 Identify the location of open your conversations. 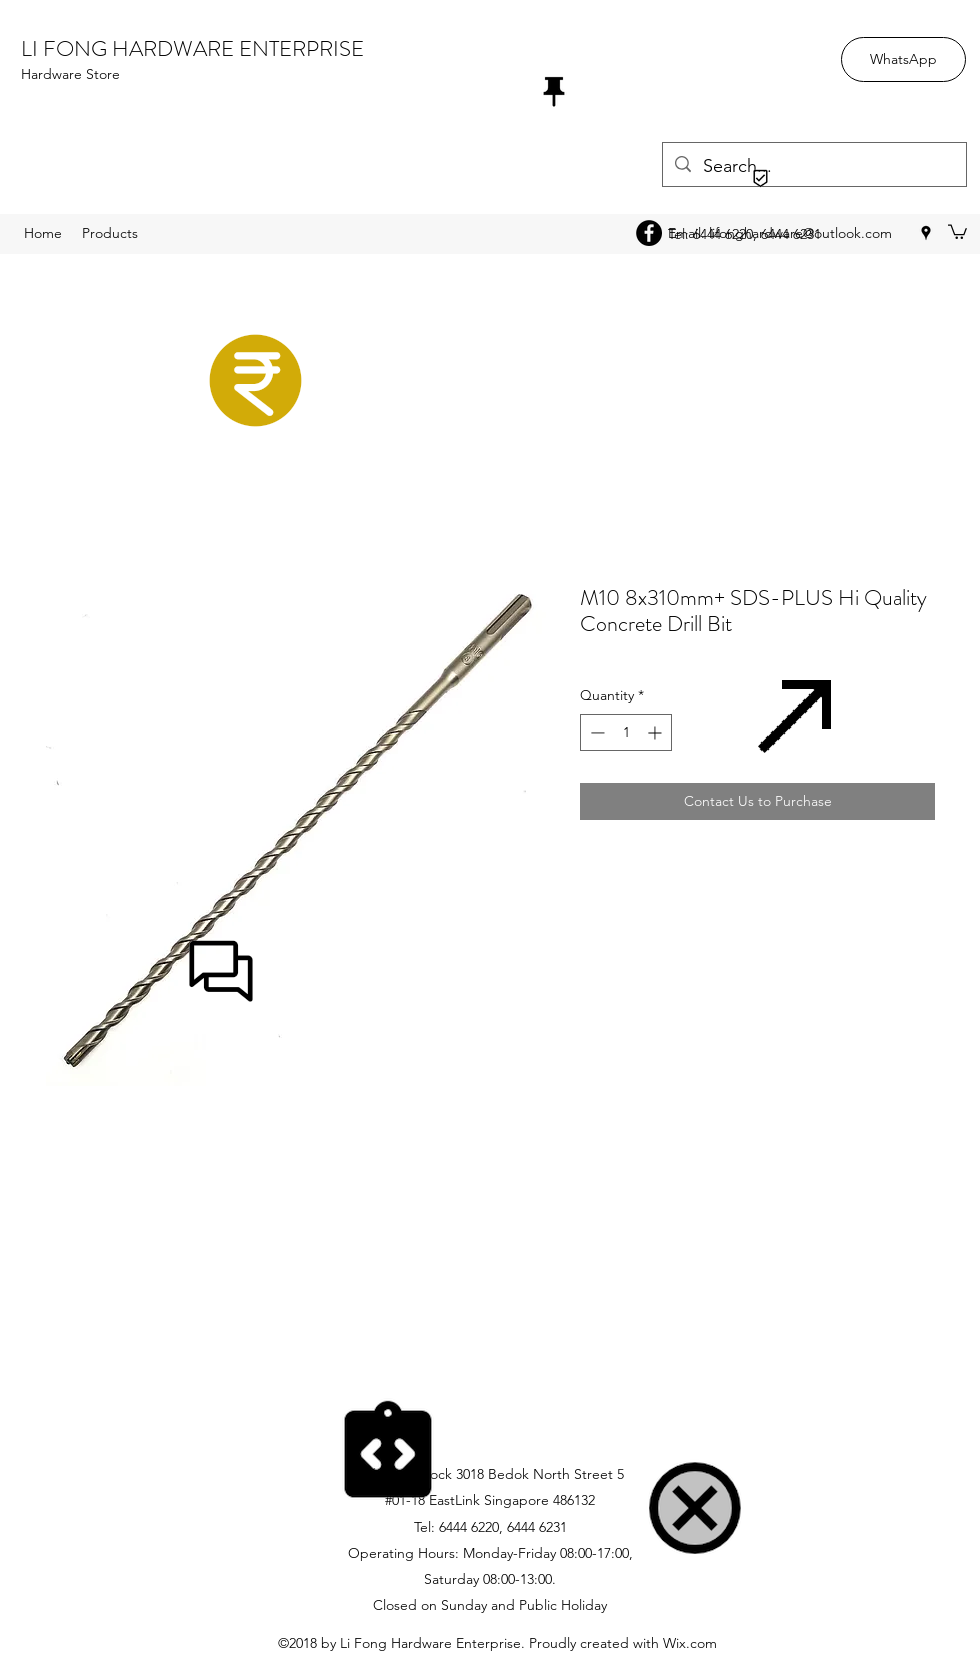
(221, 970).